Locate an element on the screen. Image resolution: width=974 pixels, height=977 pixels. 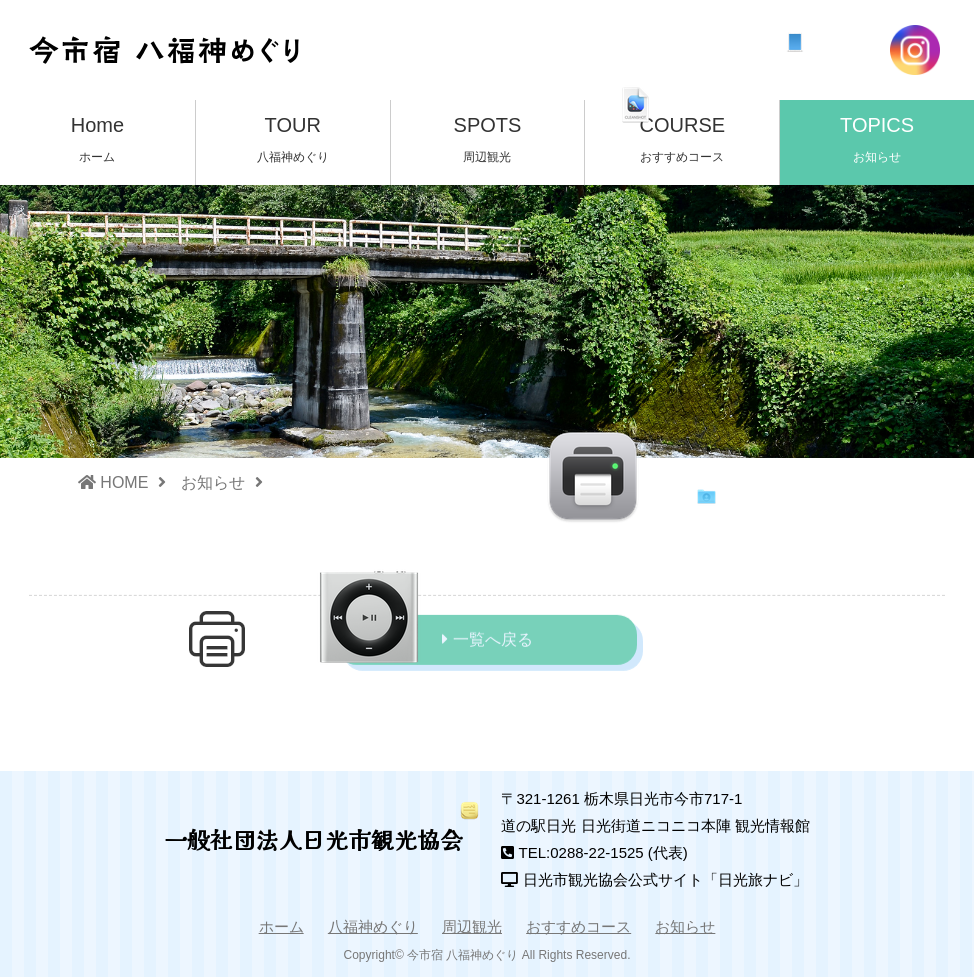
iPod shuffle device icon is located at coordinates (369, 617).